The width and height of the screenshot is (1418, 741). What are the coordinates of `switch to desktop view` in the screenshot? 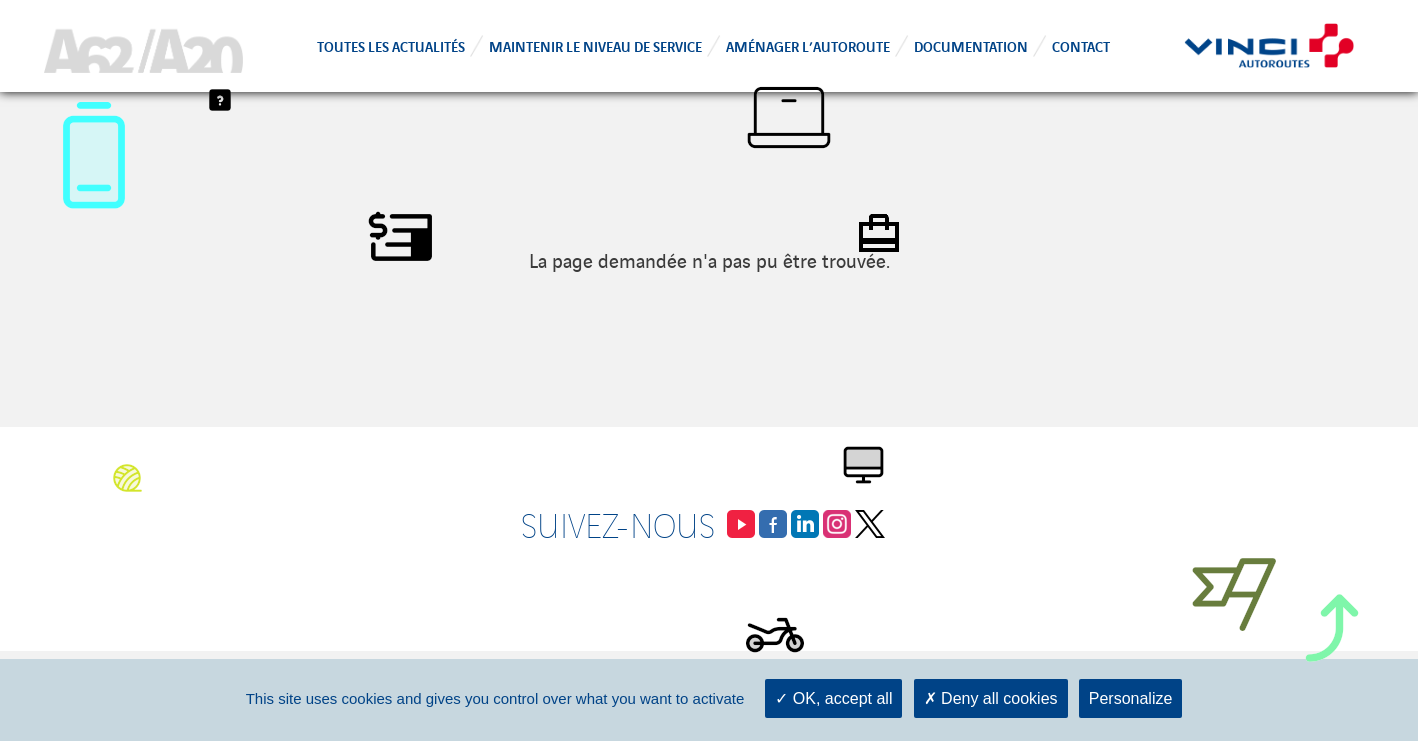 It's located at (863, 463).